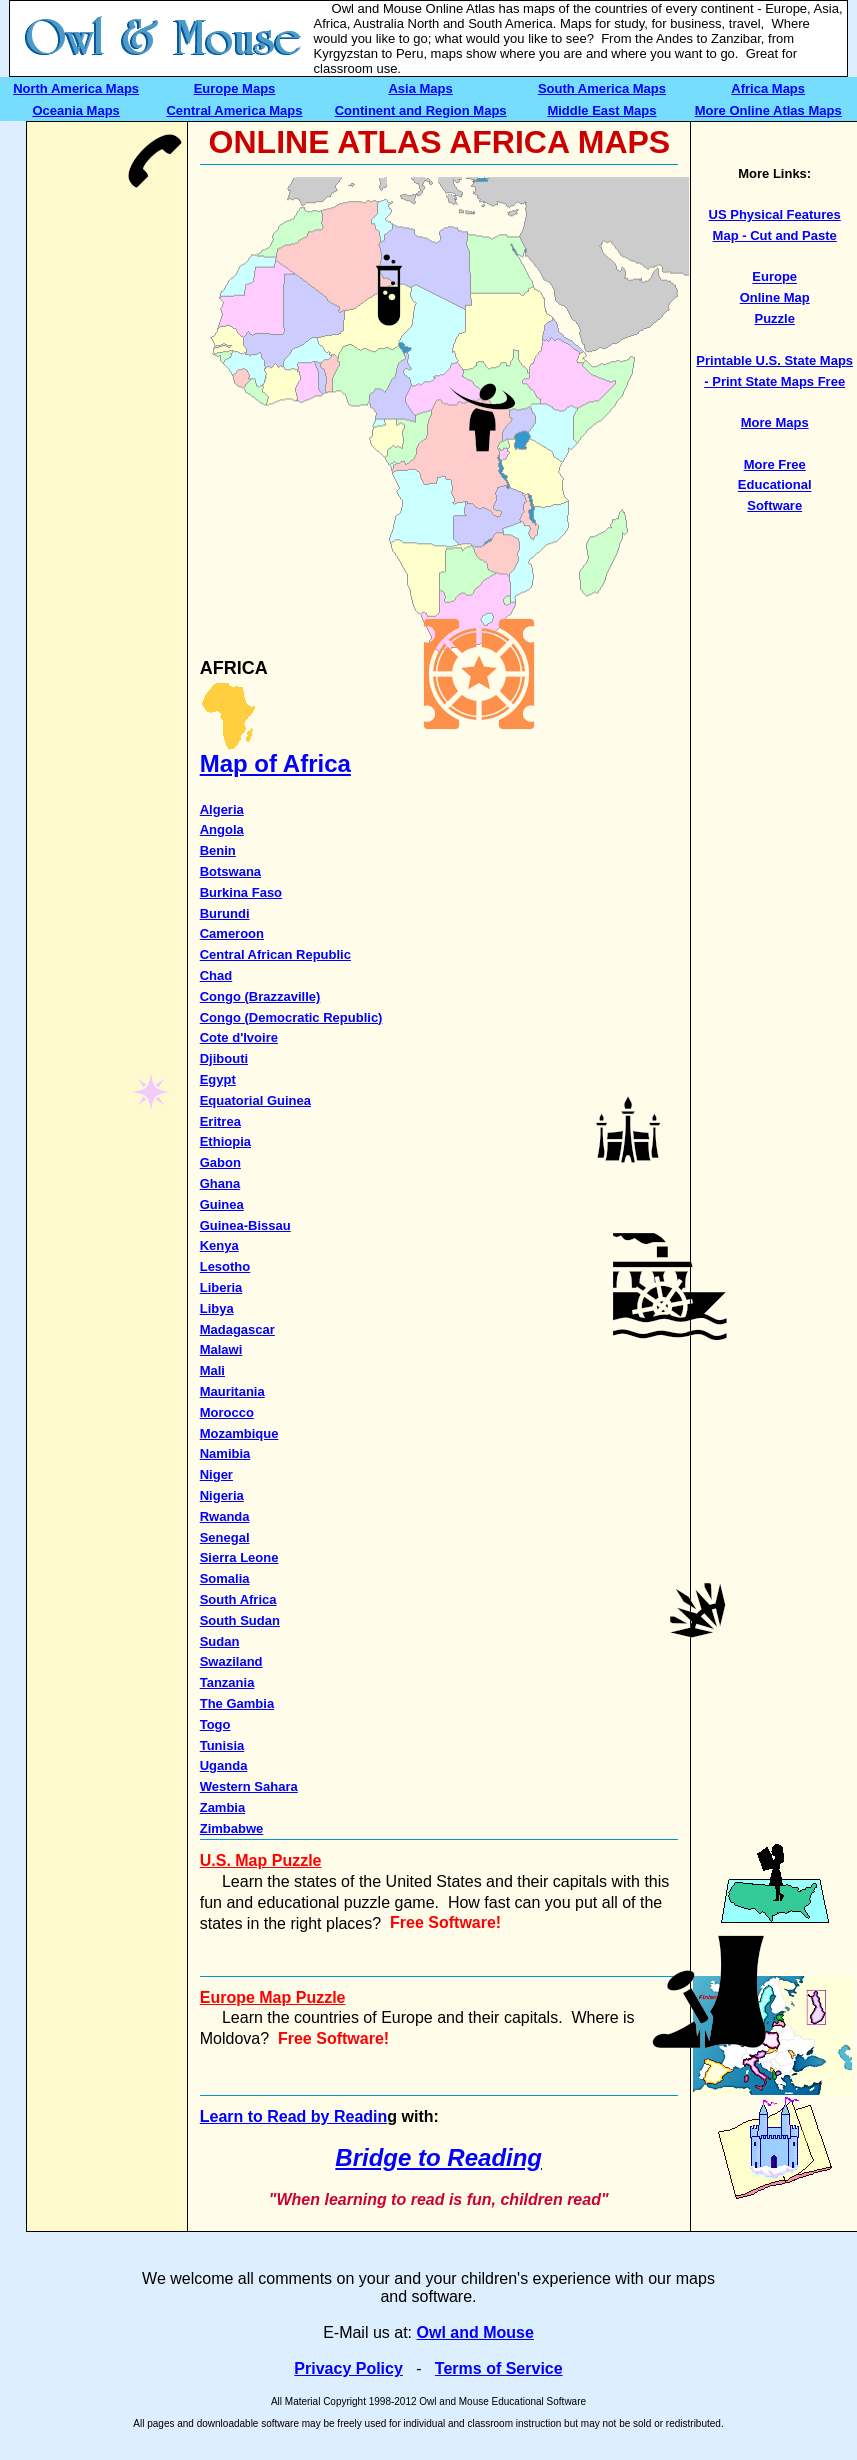  What do you see at coordinates (479, 674) in the screenshot?
I see `imperial faction or empire team selector` at bounding box center [479, 674].